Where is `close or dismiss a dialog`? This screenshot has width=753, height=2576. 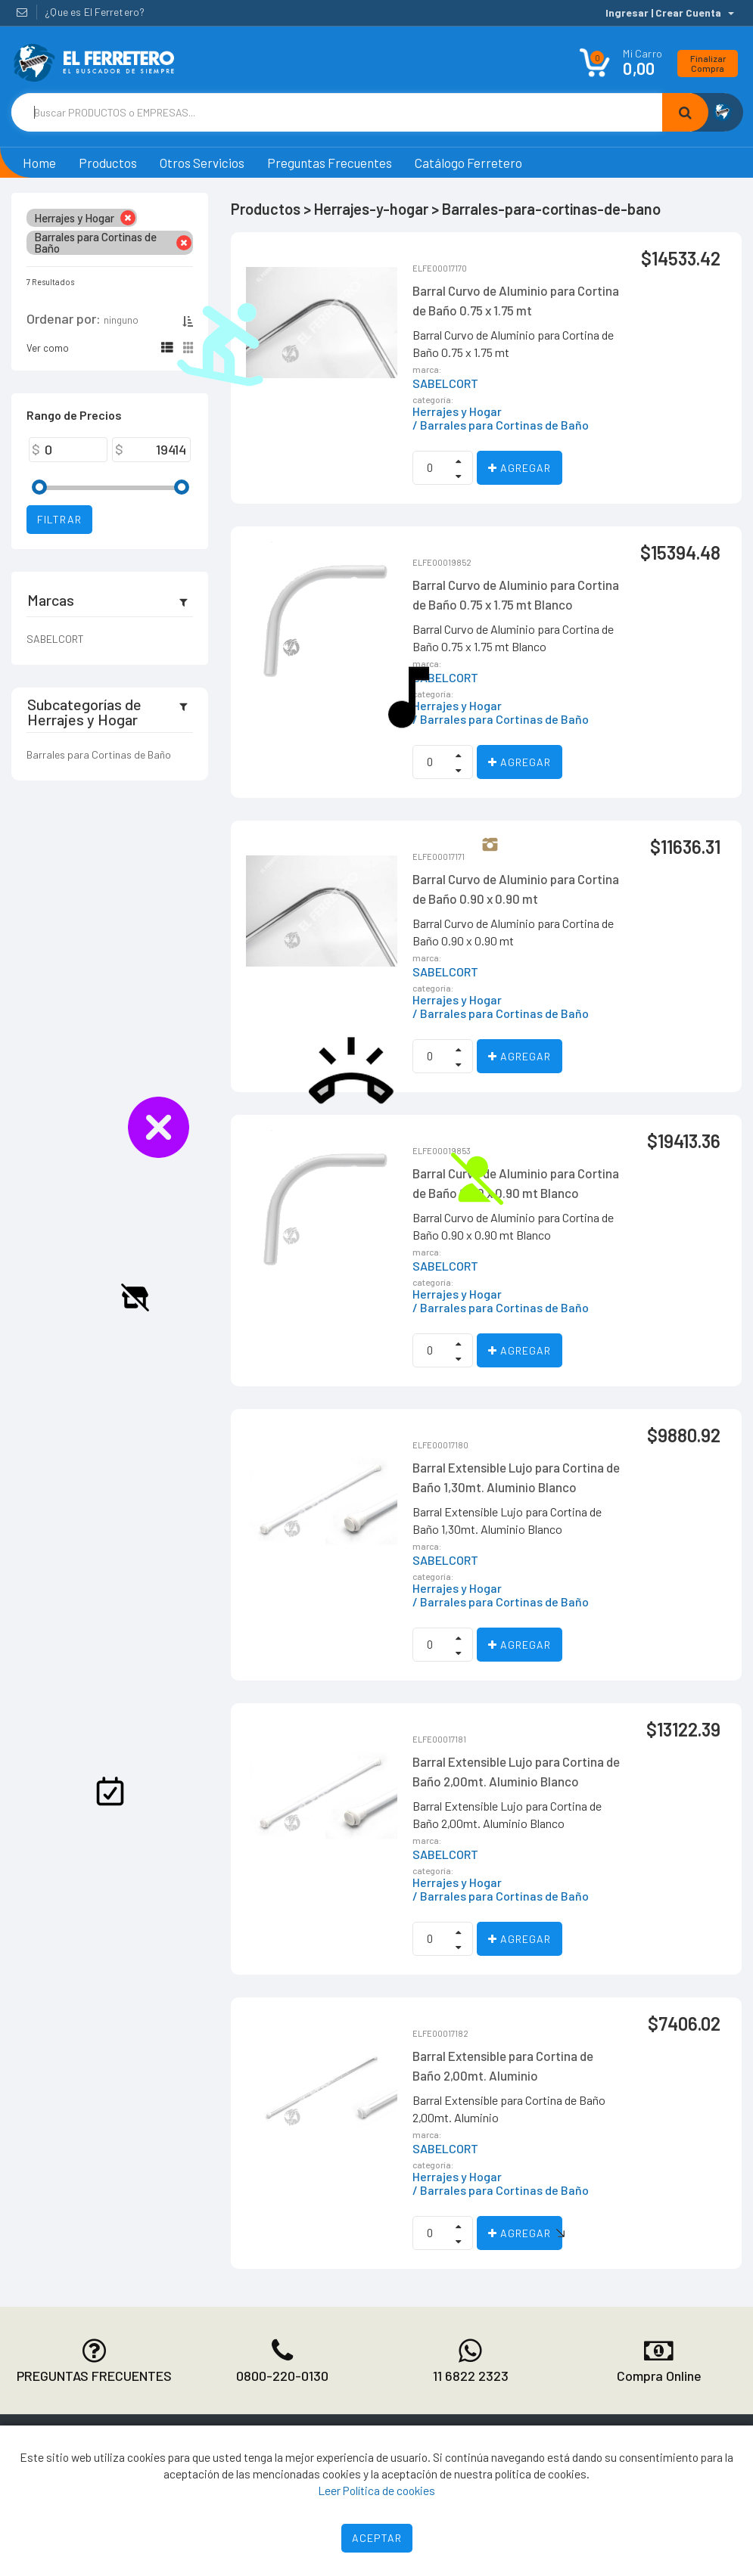
close or dismiss a dialog is located at coordinates (158, 1127).